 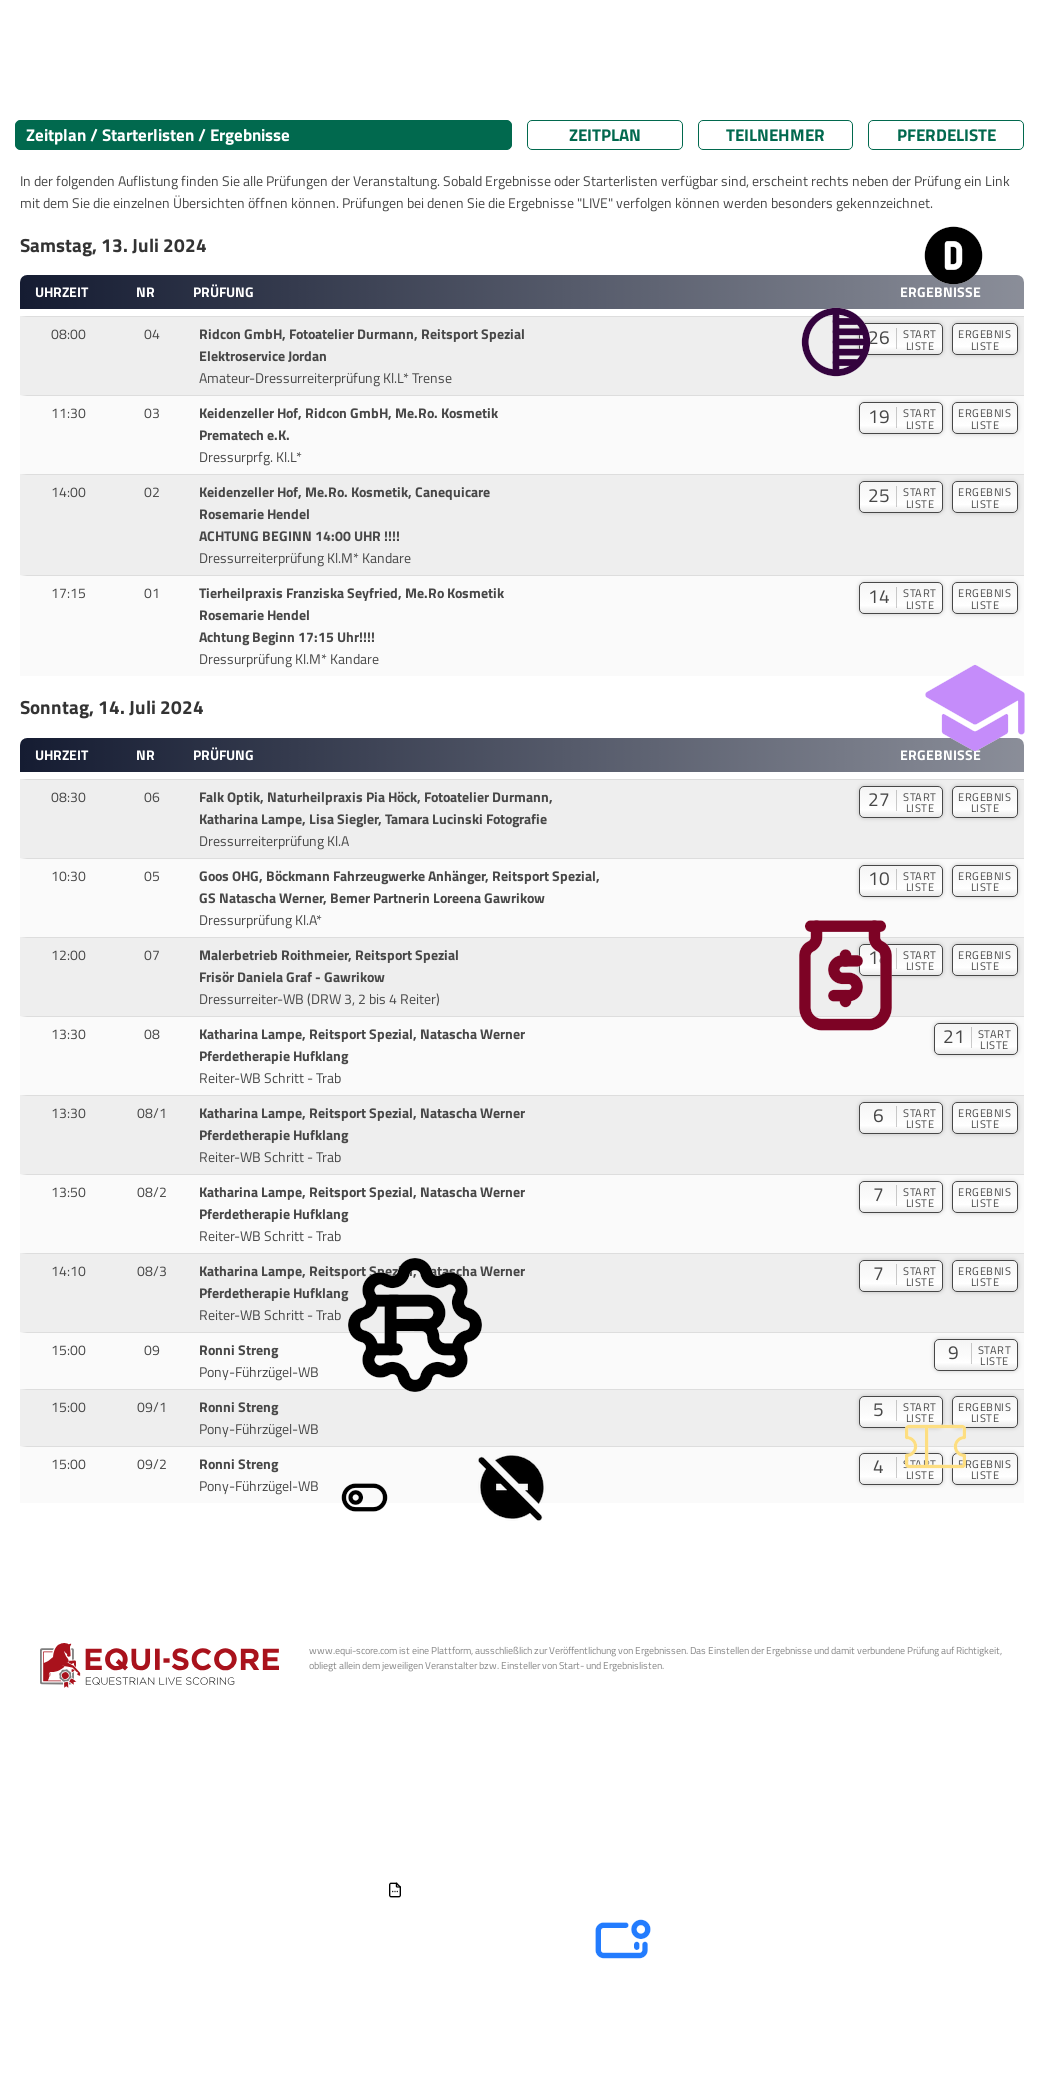 I want to click on view your tickets or passes, so click(x=935, y=1446).